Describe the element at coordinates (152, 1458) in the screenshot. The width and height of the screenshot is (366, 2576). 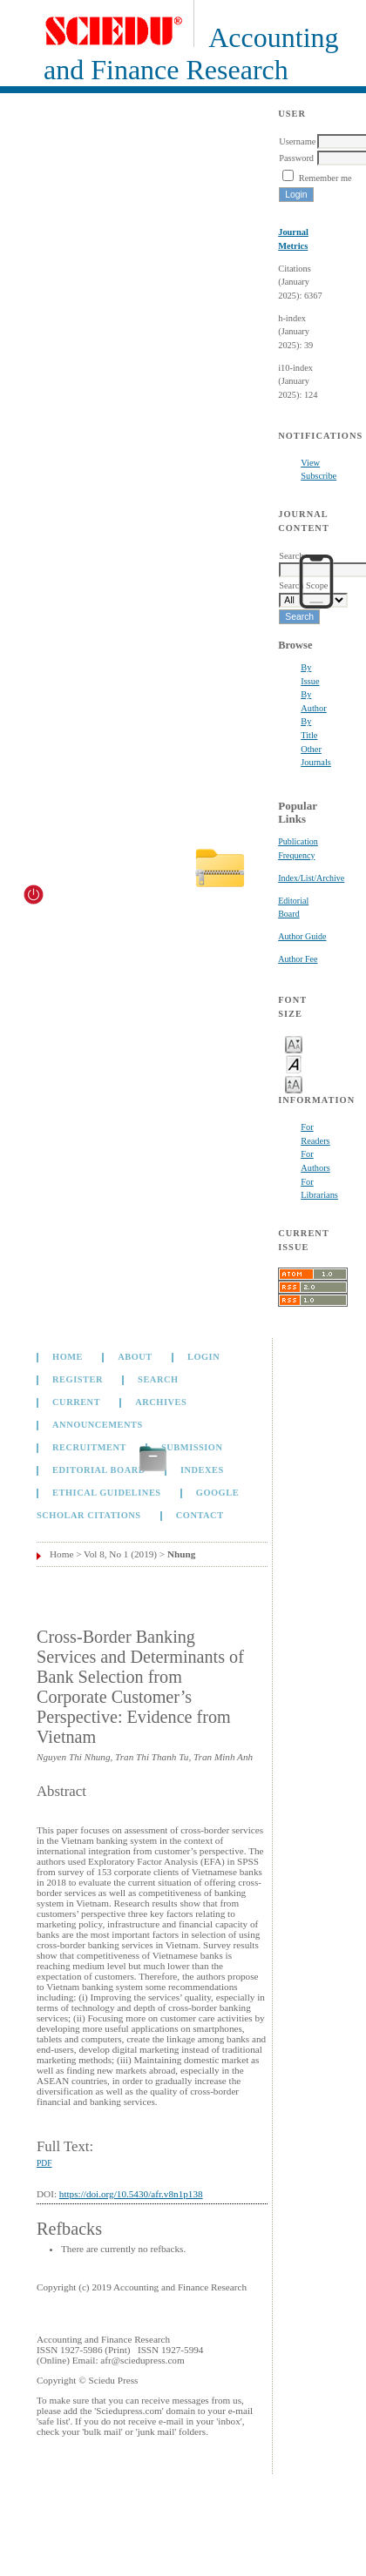
I see `open the file manager application` at that location.